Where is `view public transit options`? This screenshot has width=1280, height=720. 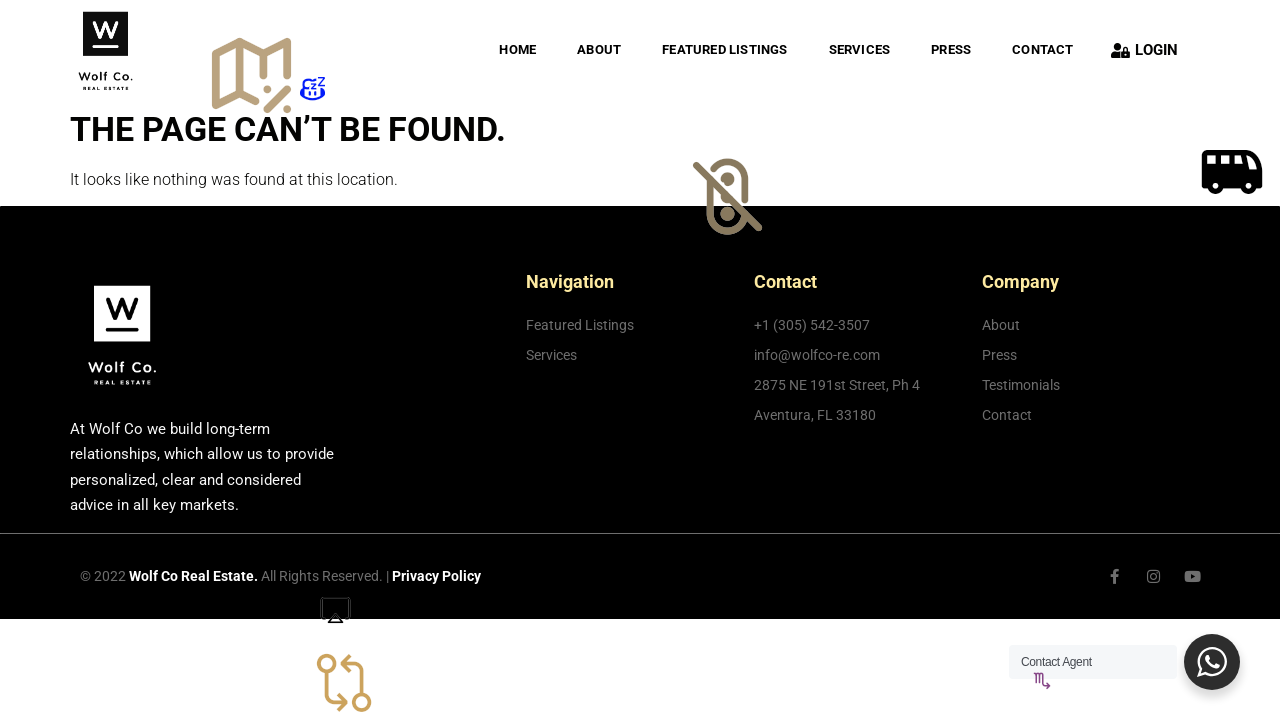 view public transit options is located at coordinates (1232, 172).